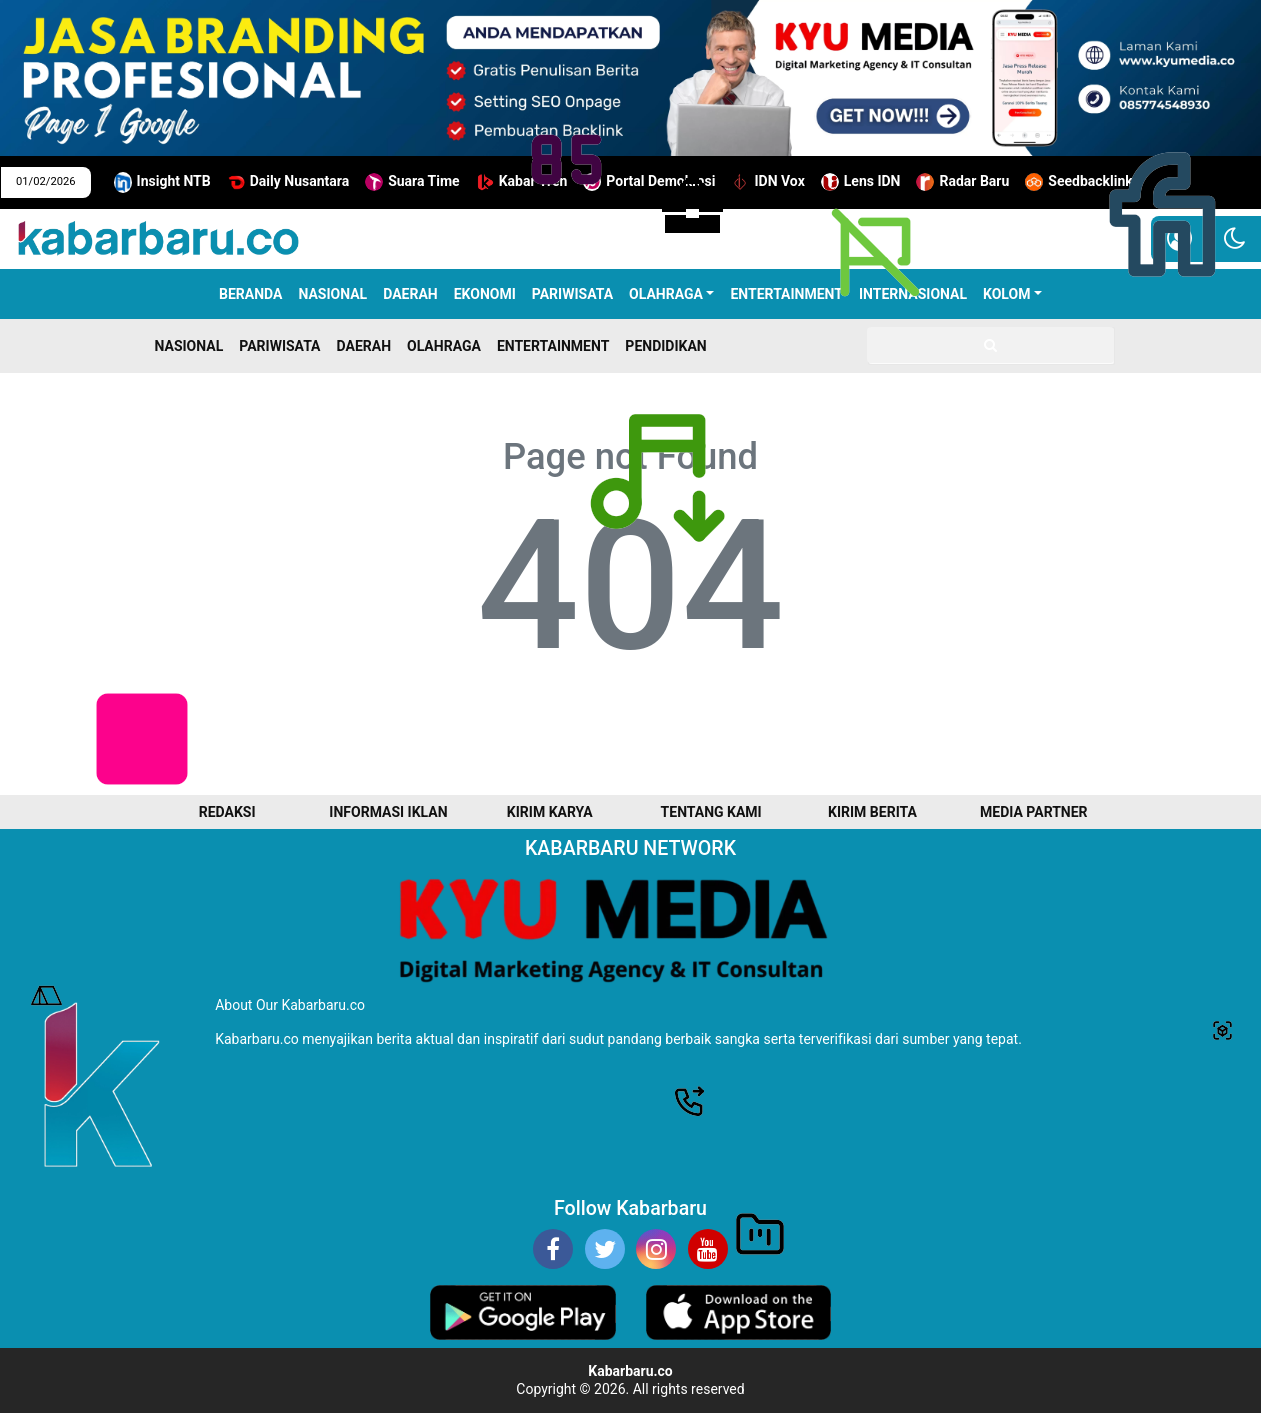  Describe the element at coordinates (46, 996) in the screenshot. I see `view camping or outdoor locations` at that location.